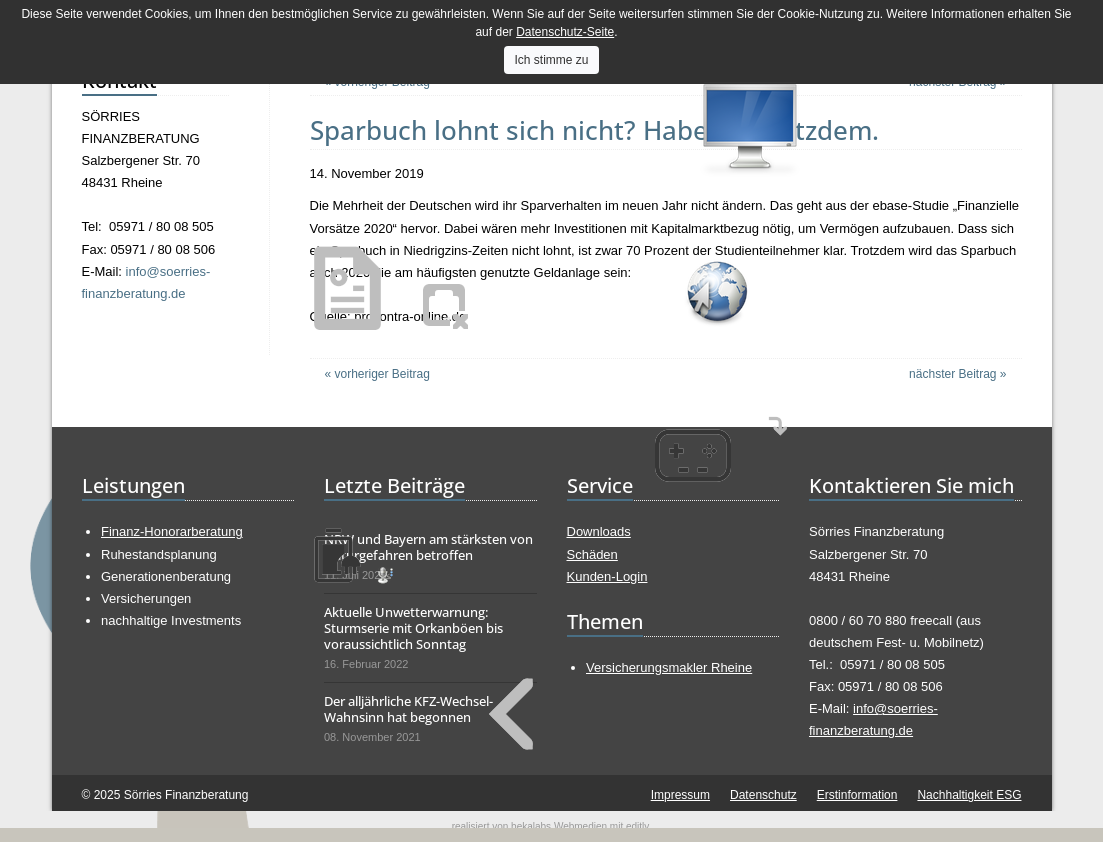  I want to click on open web browser, so click(718, 292).